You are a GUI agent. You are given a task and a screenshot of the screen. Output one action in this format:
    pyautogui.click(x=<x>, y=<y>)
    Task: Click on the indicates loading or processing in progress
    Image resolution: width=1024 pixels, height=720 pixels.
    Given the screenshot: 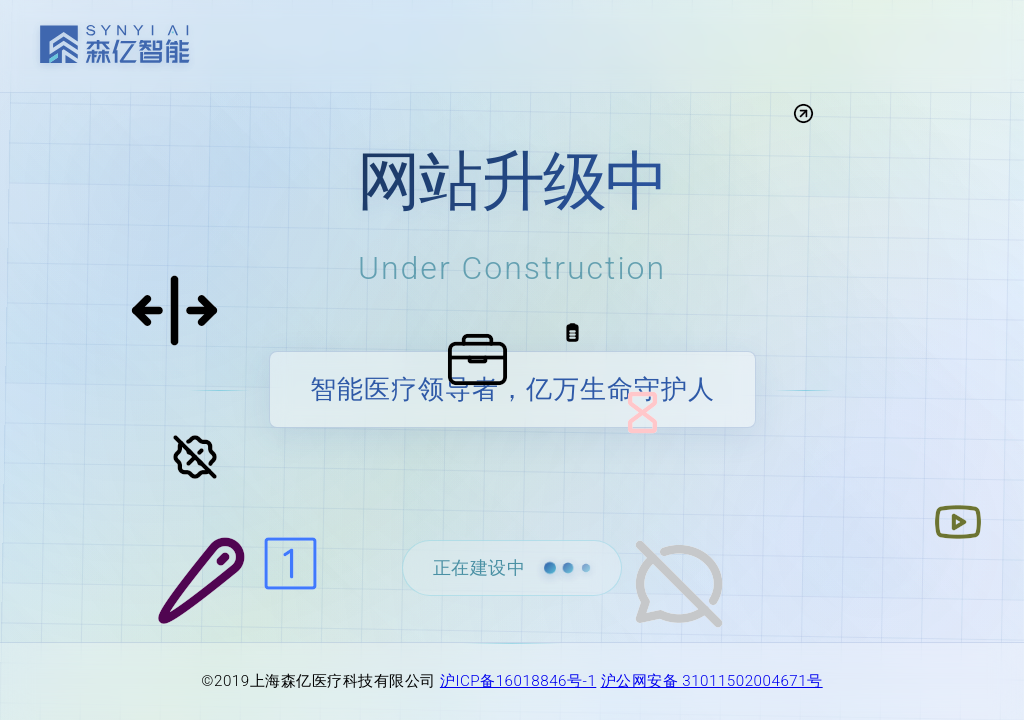 What is the action you would take?
    pyautogui.click(x=642, y=412)
    